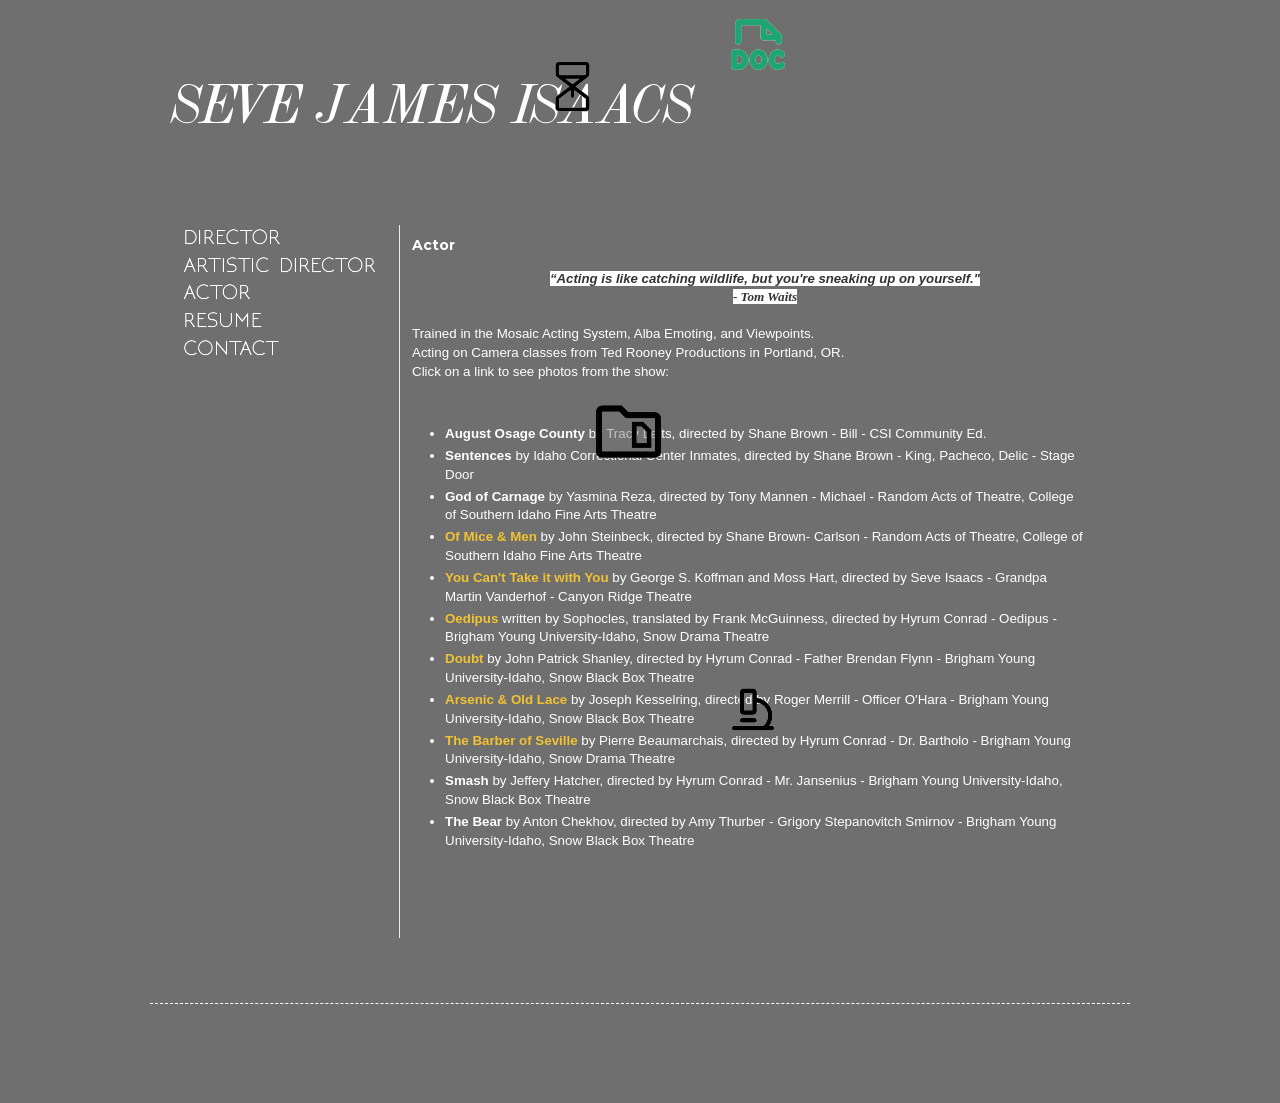 Image resolution: width=1280 pixels, height=1103 pixels. I want to click on access saved code snippets, so click(628, 431).